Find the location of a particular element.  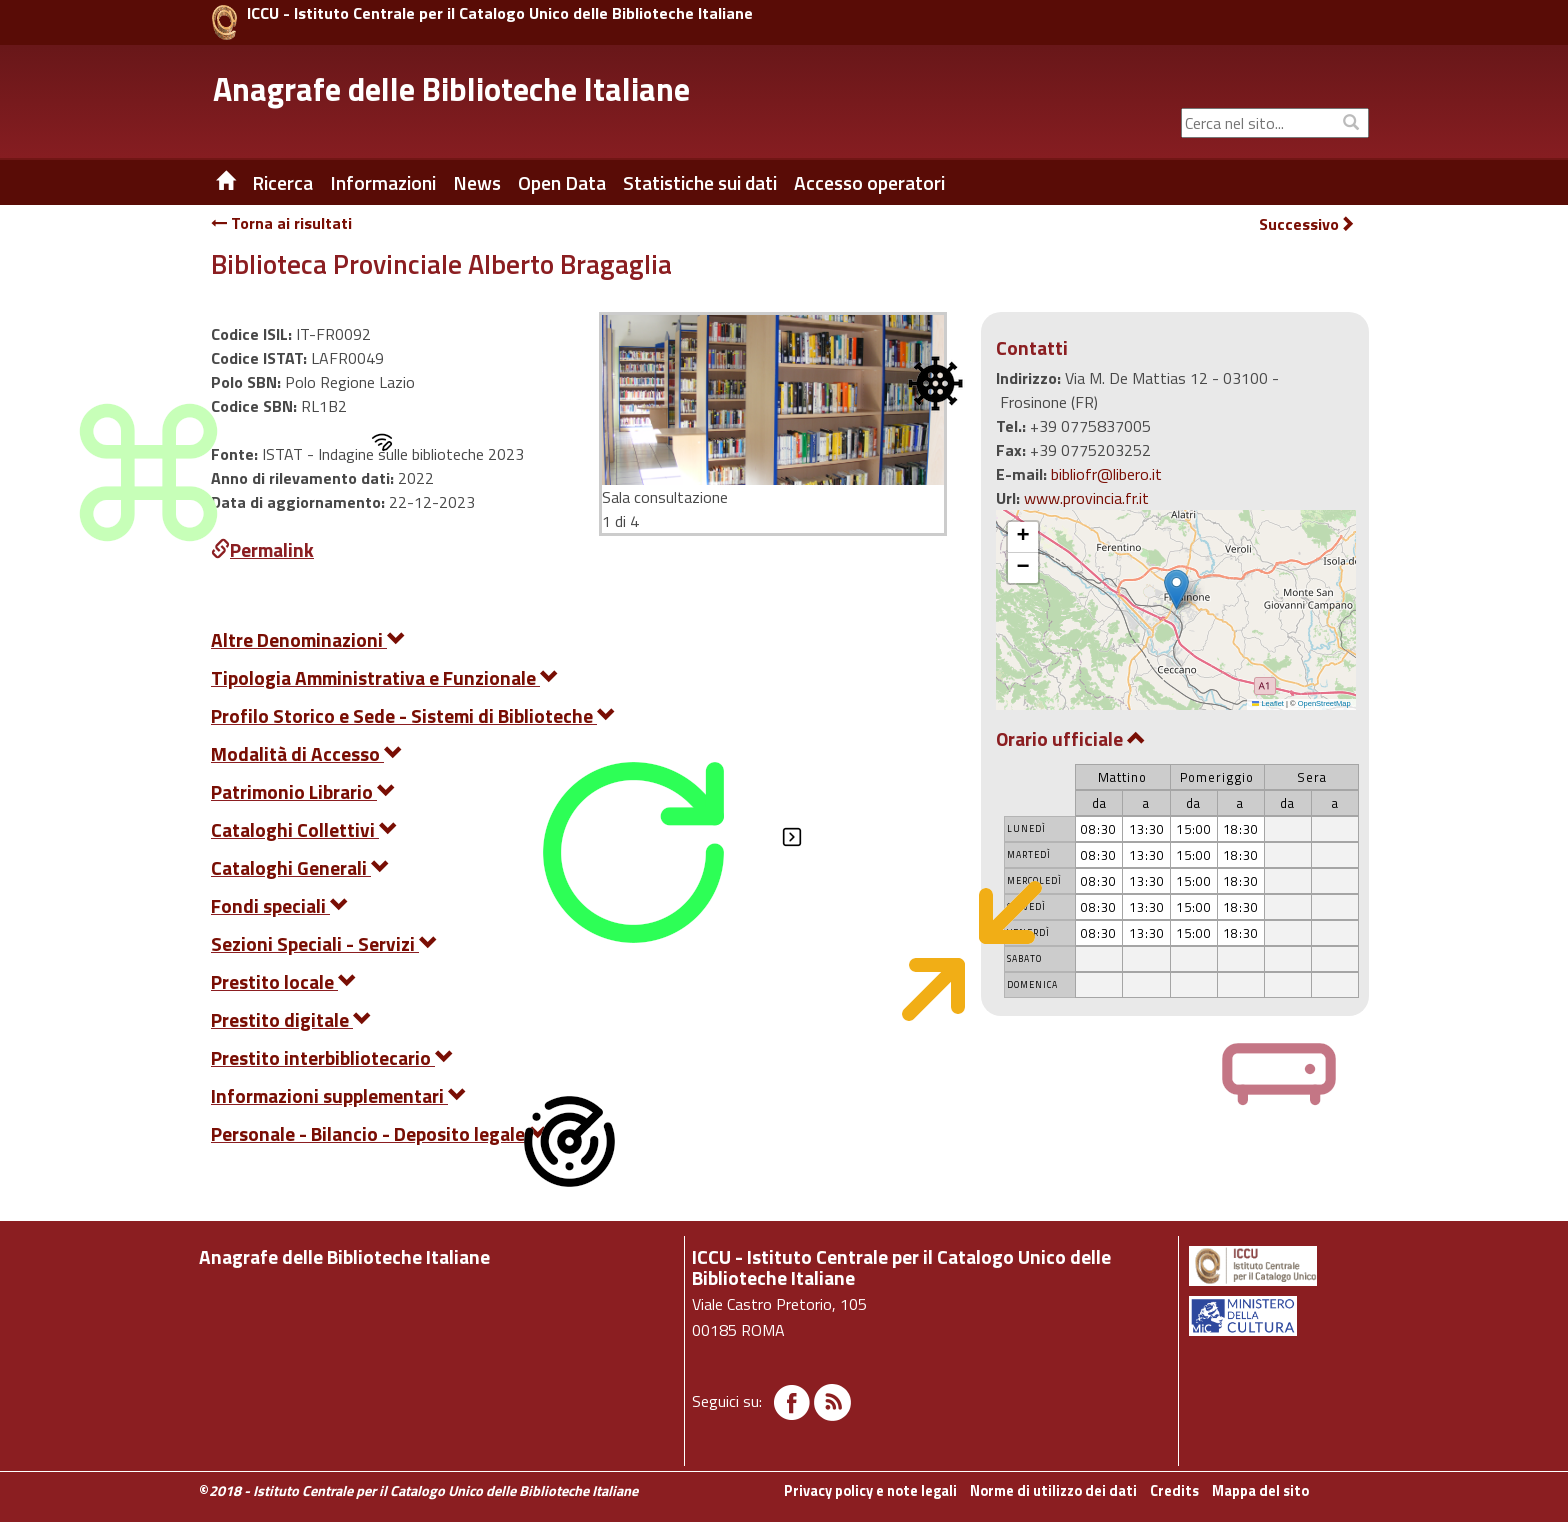

redo or repeat the last action is located at coordinates (633, 852).